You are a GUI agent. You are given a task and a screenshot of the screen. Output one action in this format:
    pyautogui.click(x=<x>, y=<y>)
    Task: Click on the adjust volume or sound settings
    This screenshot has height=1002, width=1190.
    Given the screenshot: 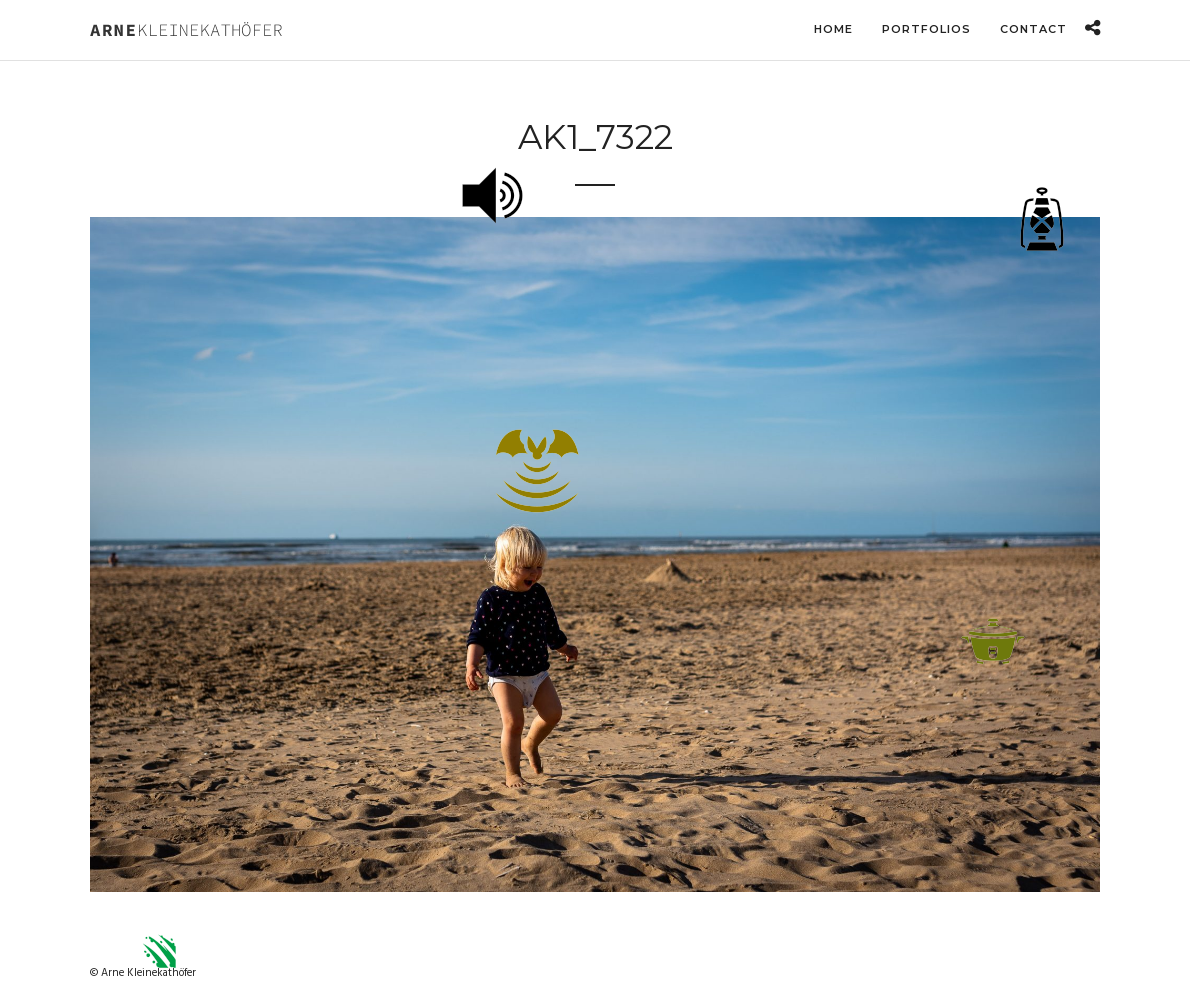 What is the action you would take?
    pyautogui.click(x=492, y=195)
    